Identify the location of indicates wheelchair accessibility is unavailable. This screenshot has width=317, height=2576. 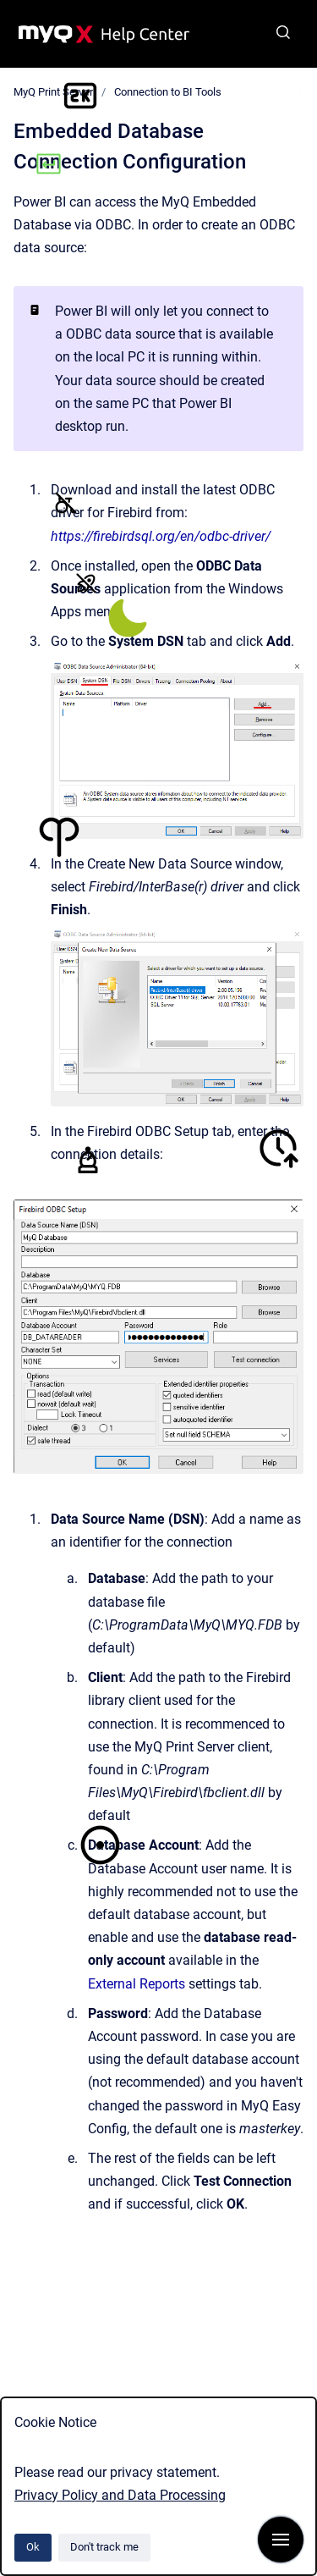
(66, 503).